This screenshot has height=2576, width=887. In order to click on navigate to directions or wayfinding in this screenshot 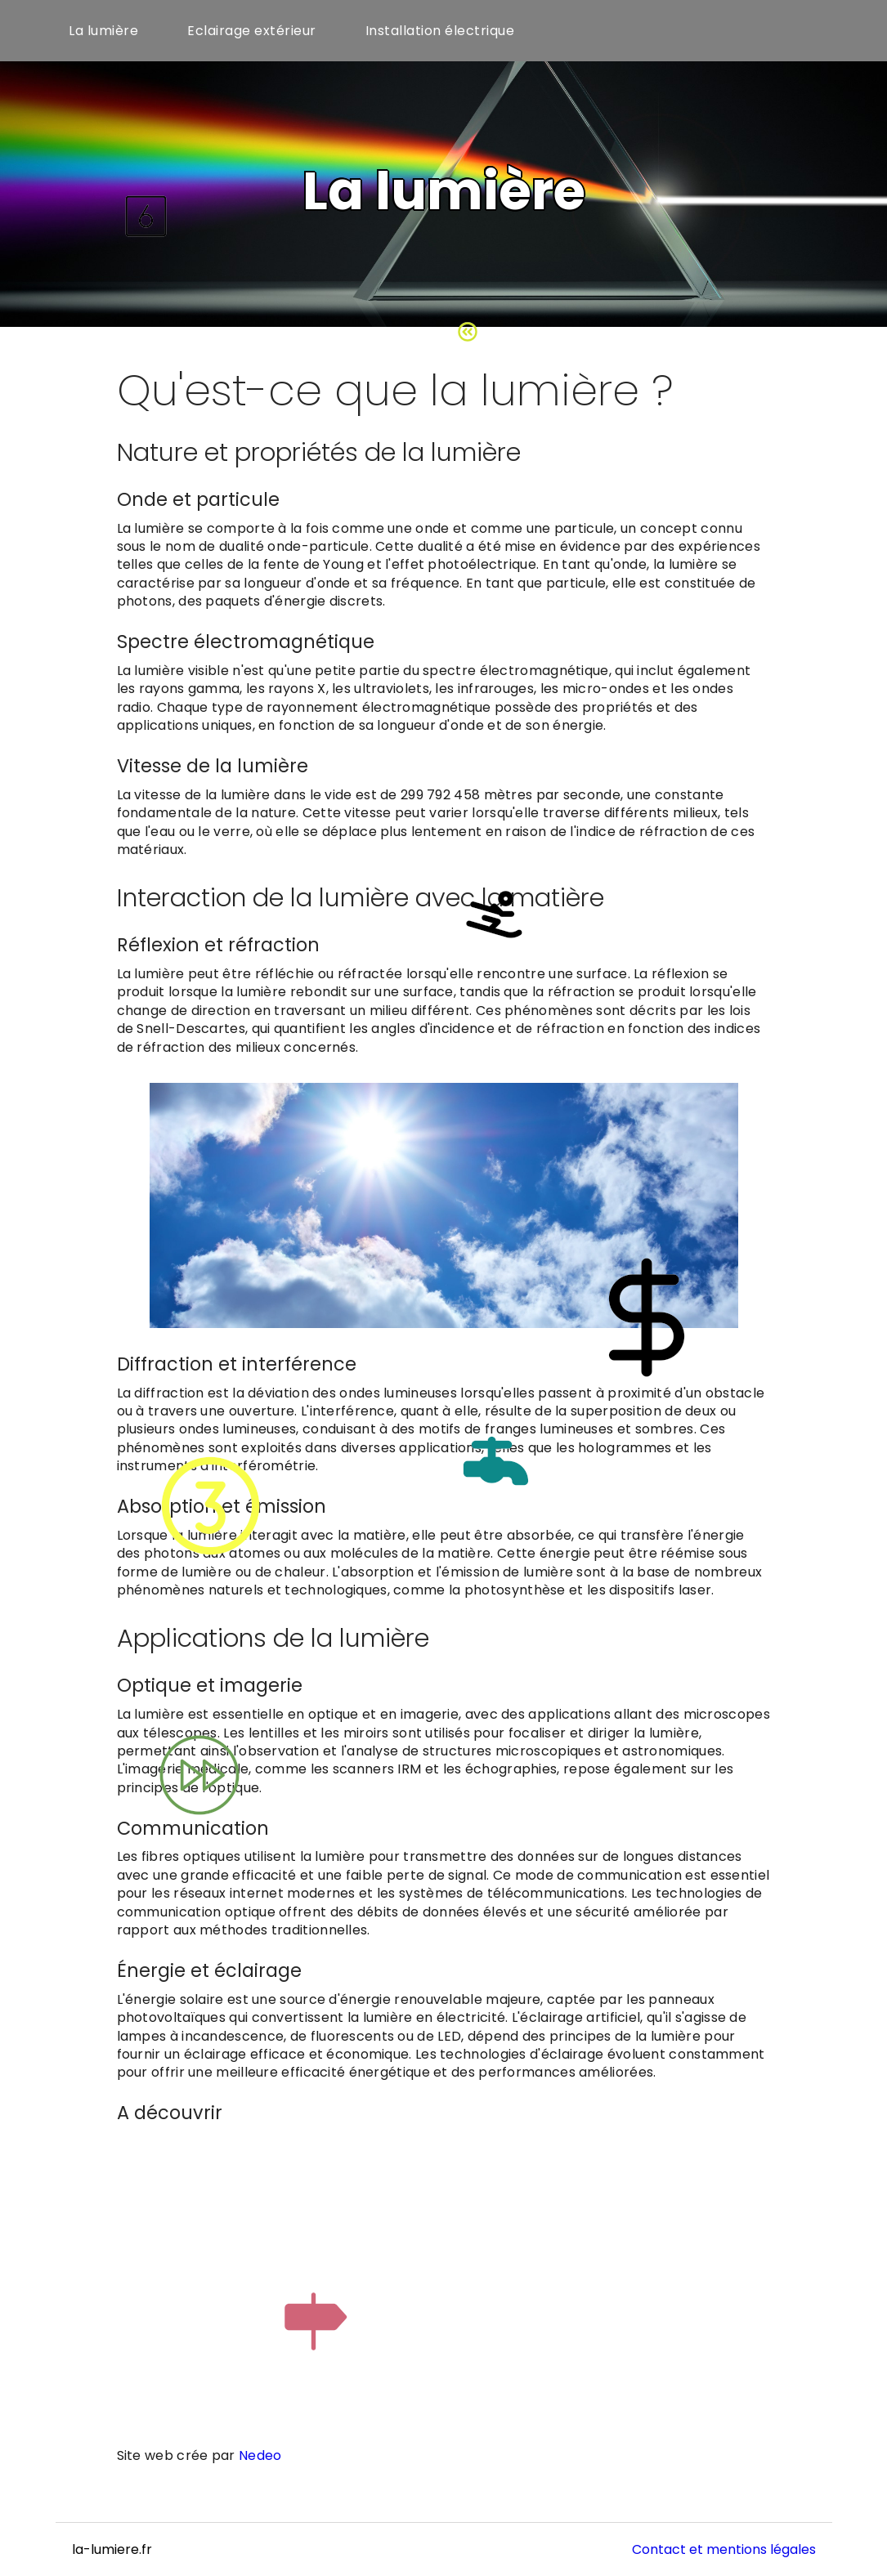, I will do `click(313, 2321)`.